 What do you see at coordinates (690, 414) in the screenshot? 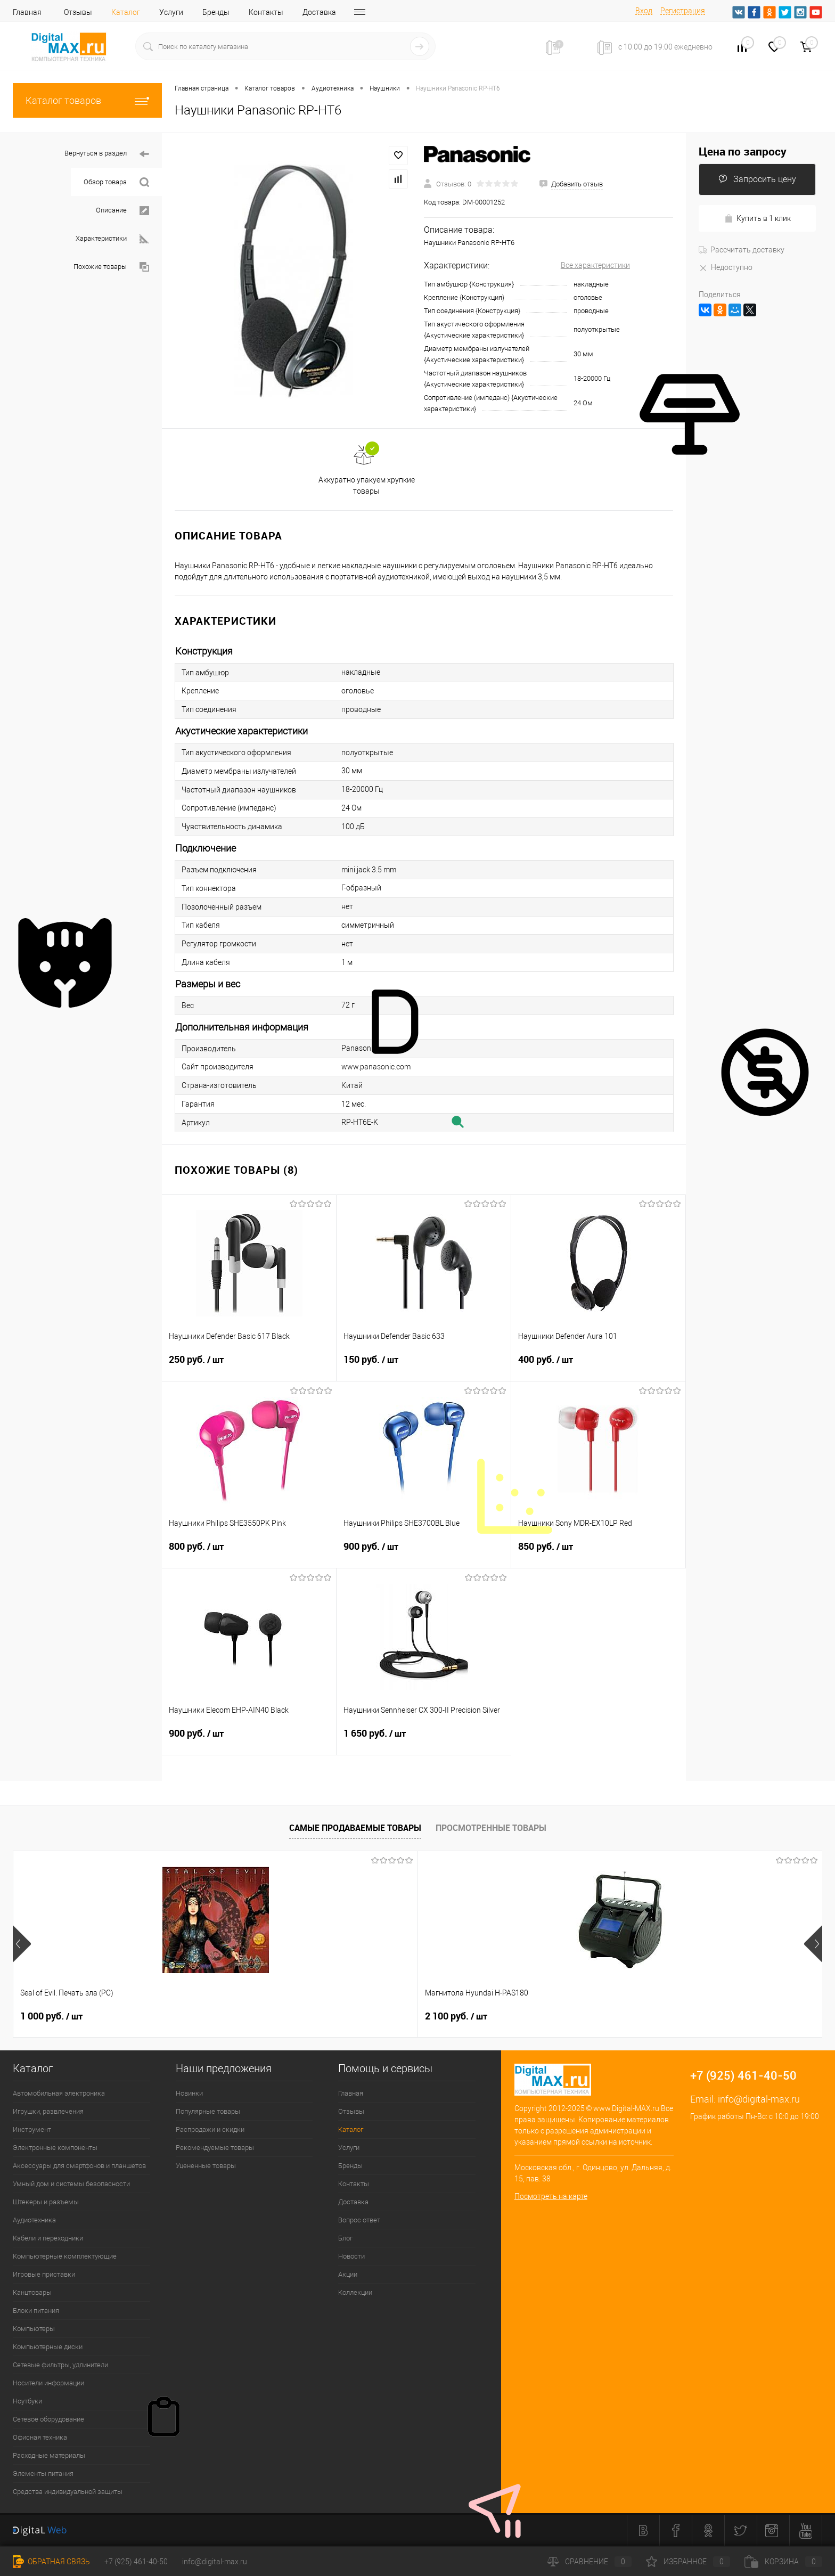
I see `access presentation mode` at bounding box center [690, 414].